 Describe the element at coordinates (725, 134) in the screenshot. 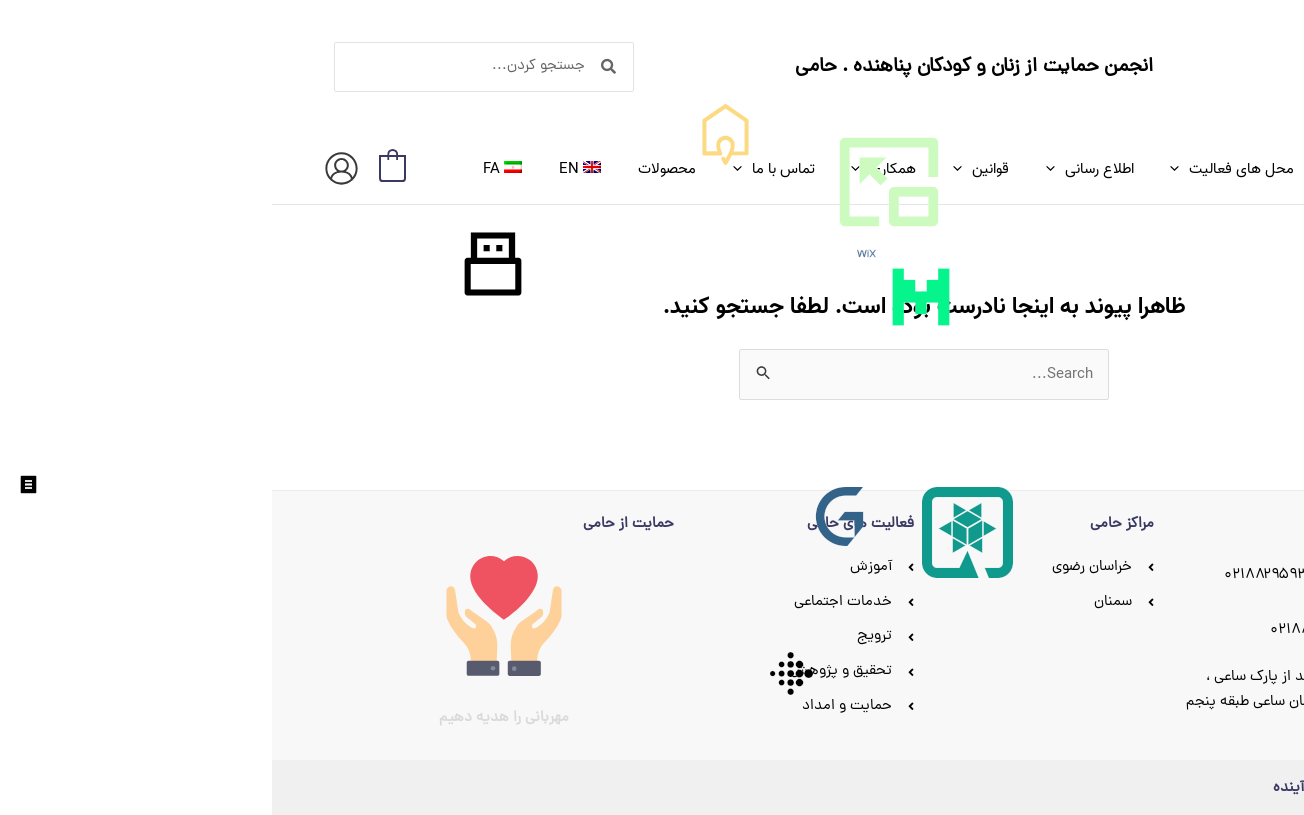

I see `open the emlakjet real estate app` at that location.